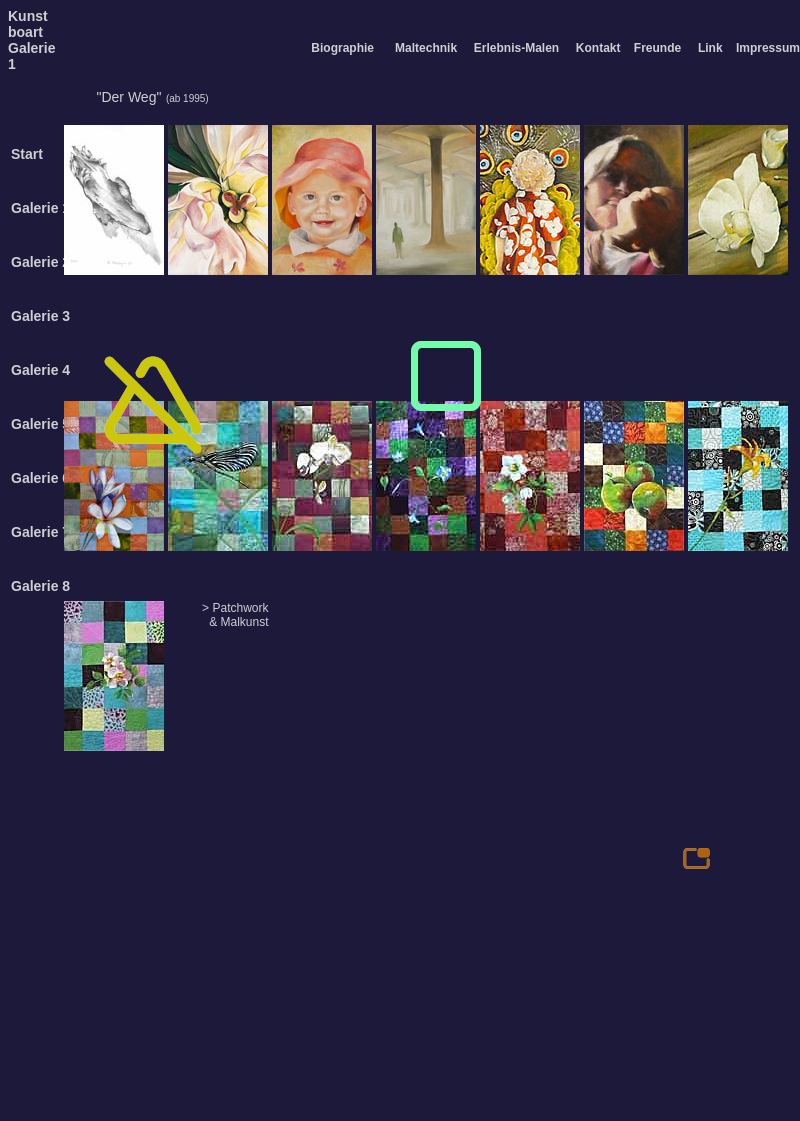 Image resolution: width=800 pixels, height=1121 pixels. I want to click on define a selection area, so click(446, 376).